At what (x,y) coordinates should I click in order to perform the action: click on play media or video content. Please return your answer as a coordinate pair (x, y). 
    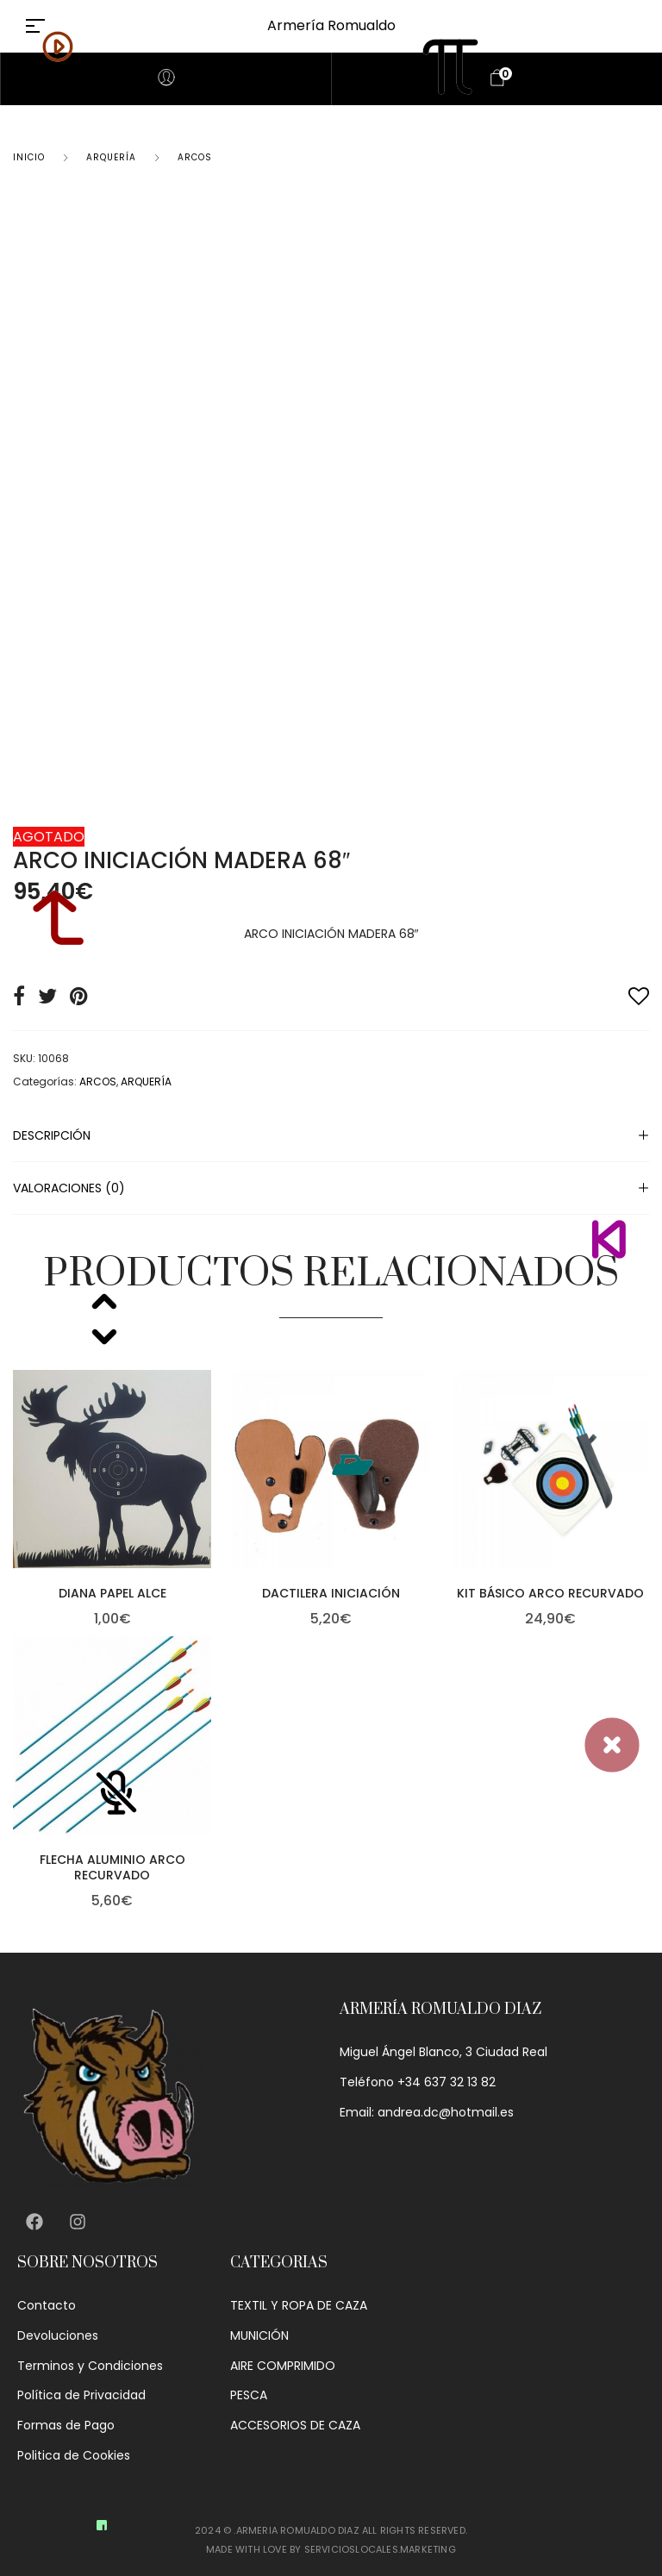
    Looking at the image, I should click on (58, 47).